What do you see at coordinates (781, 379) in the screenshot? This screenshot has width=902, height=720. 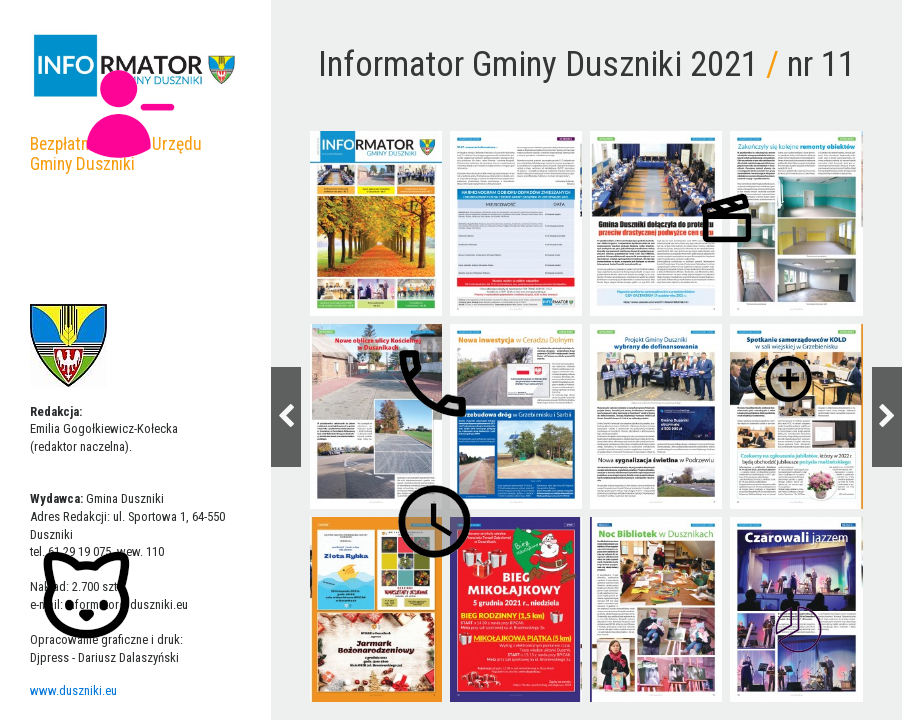 I see `add a duplicate control point` at bounding box center [781, 379].